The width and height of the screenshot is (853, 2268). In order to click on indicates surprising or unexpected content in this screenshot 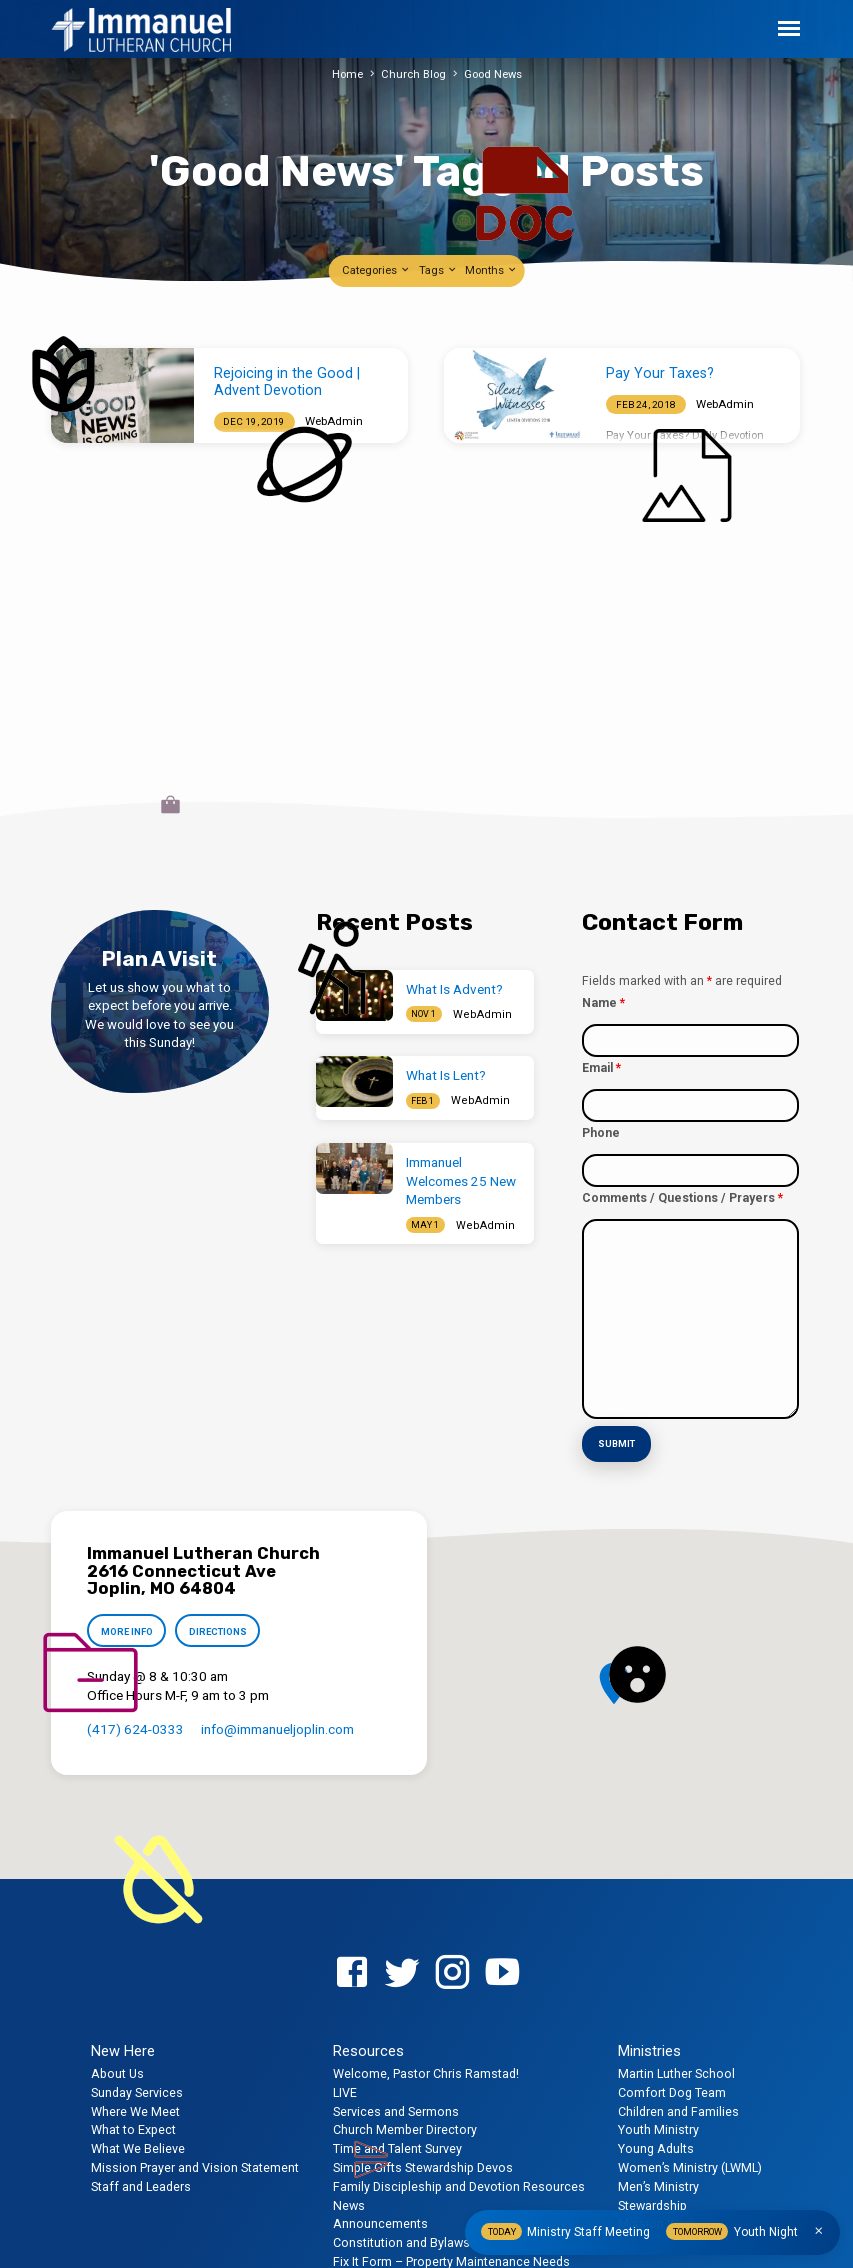, I will do `click(637, 1674)`.